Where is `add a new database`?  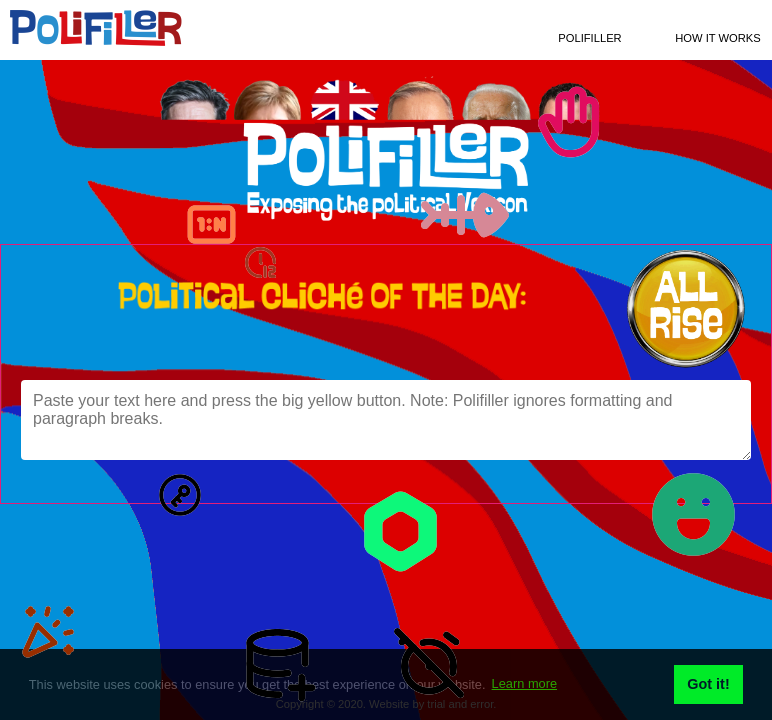
add a new database is located at coordinates (277, 663).